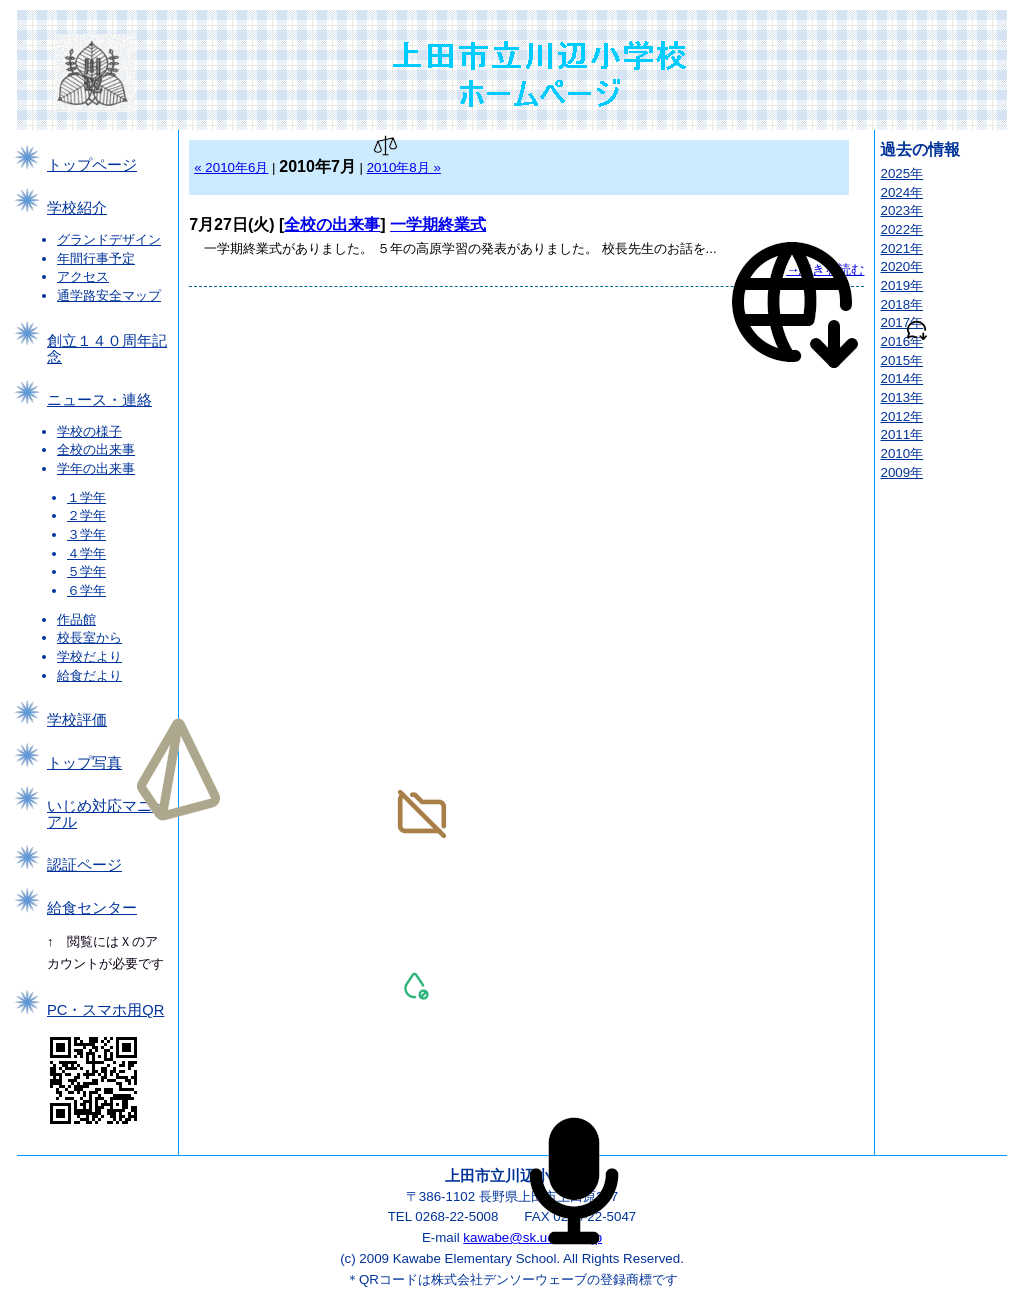 This screenshot has width=1024, height=1311. I want to click on compare items or options, so click(385, 145).